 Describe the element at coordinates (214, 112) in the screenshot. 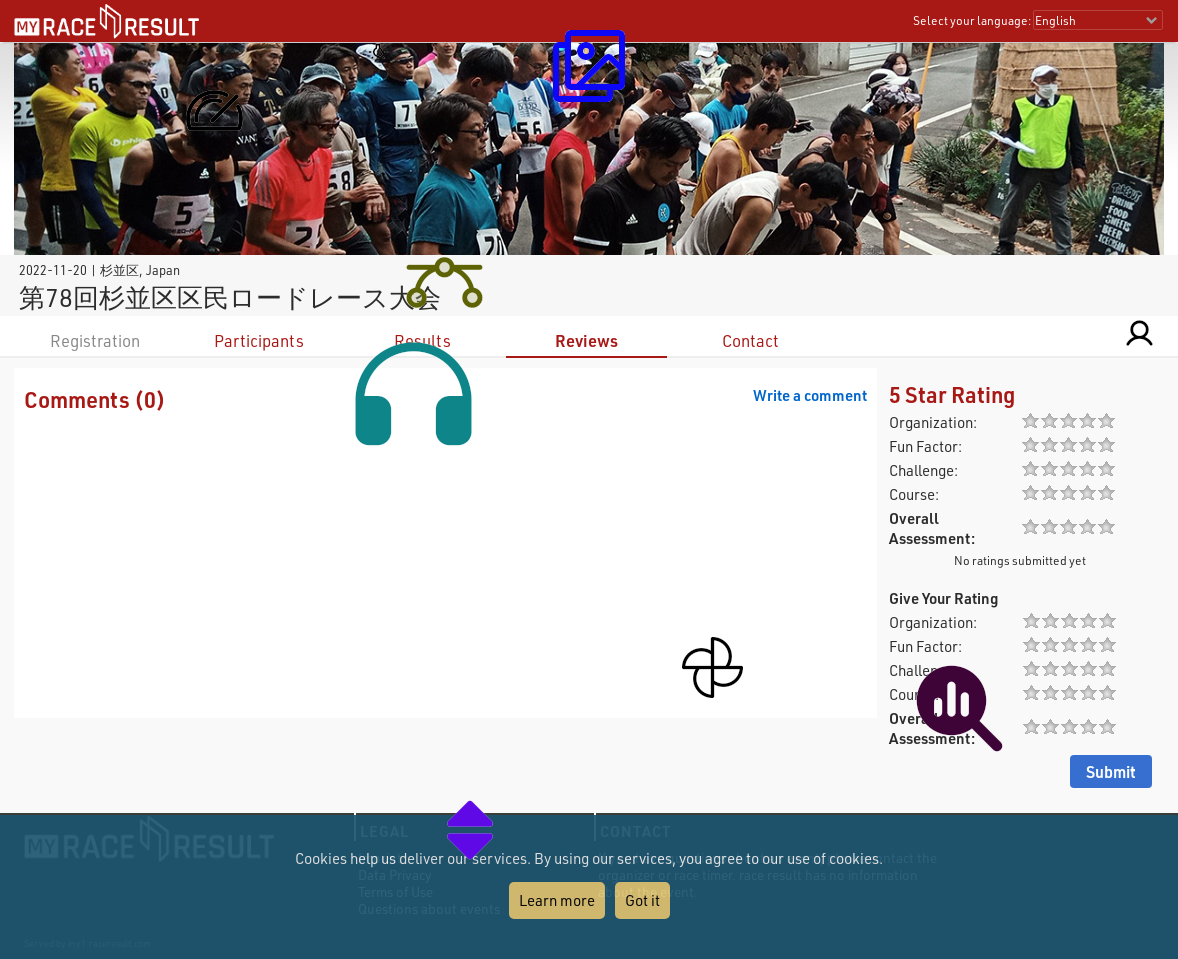

I see `view current speed or performance metrics` at that location.